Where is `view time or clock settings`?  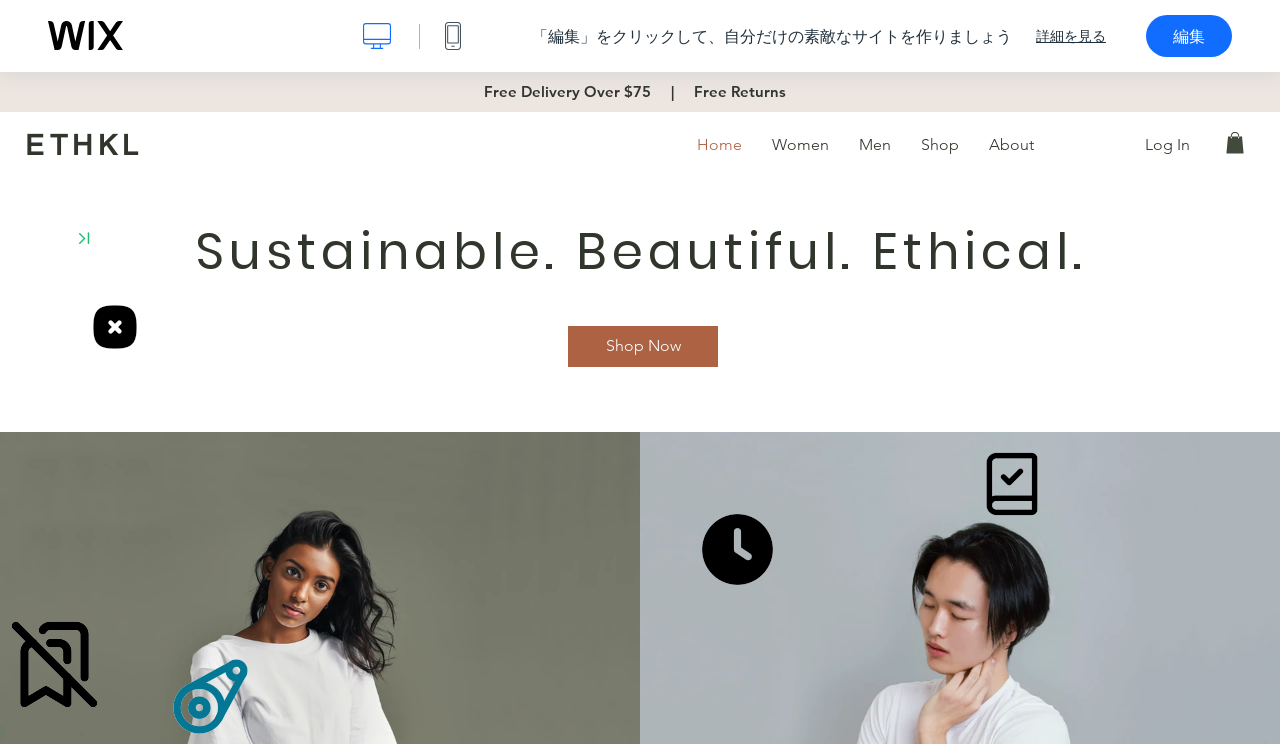 view time or clock settings is located at coordinates (737, 549).